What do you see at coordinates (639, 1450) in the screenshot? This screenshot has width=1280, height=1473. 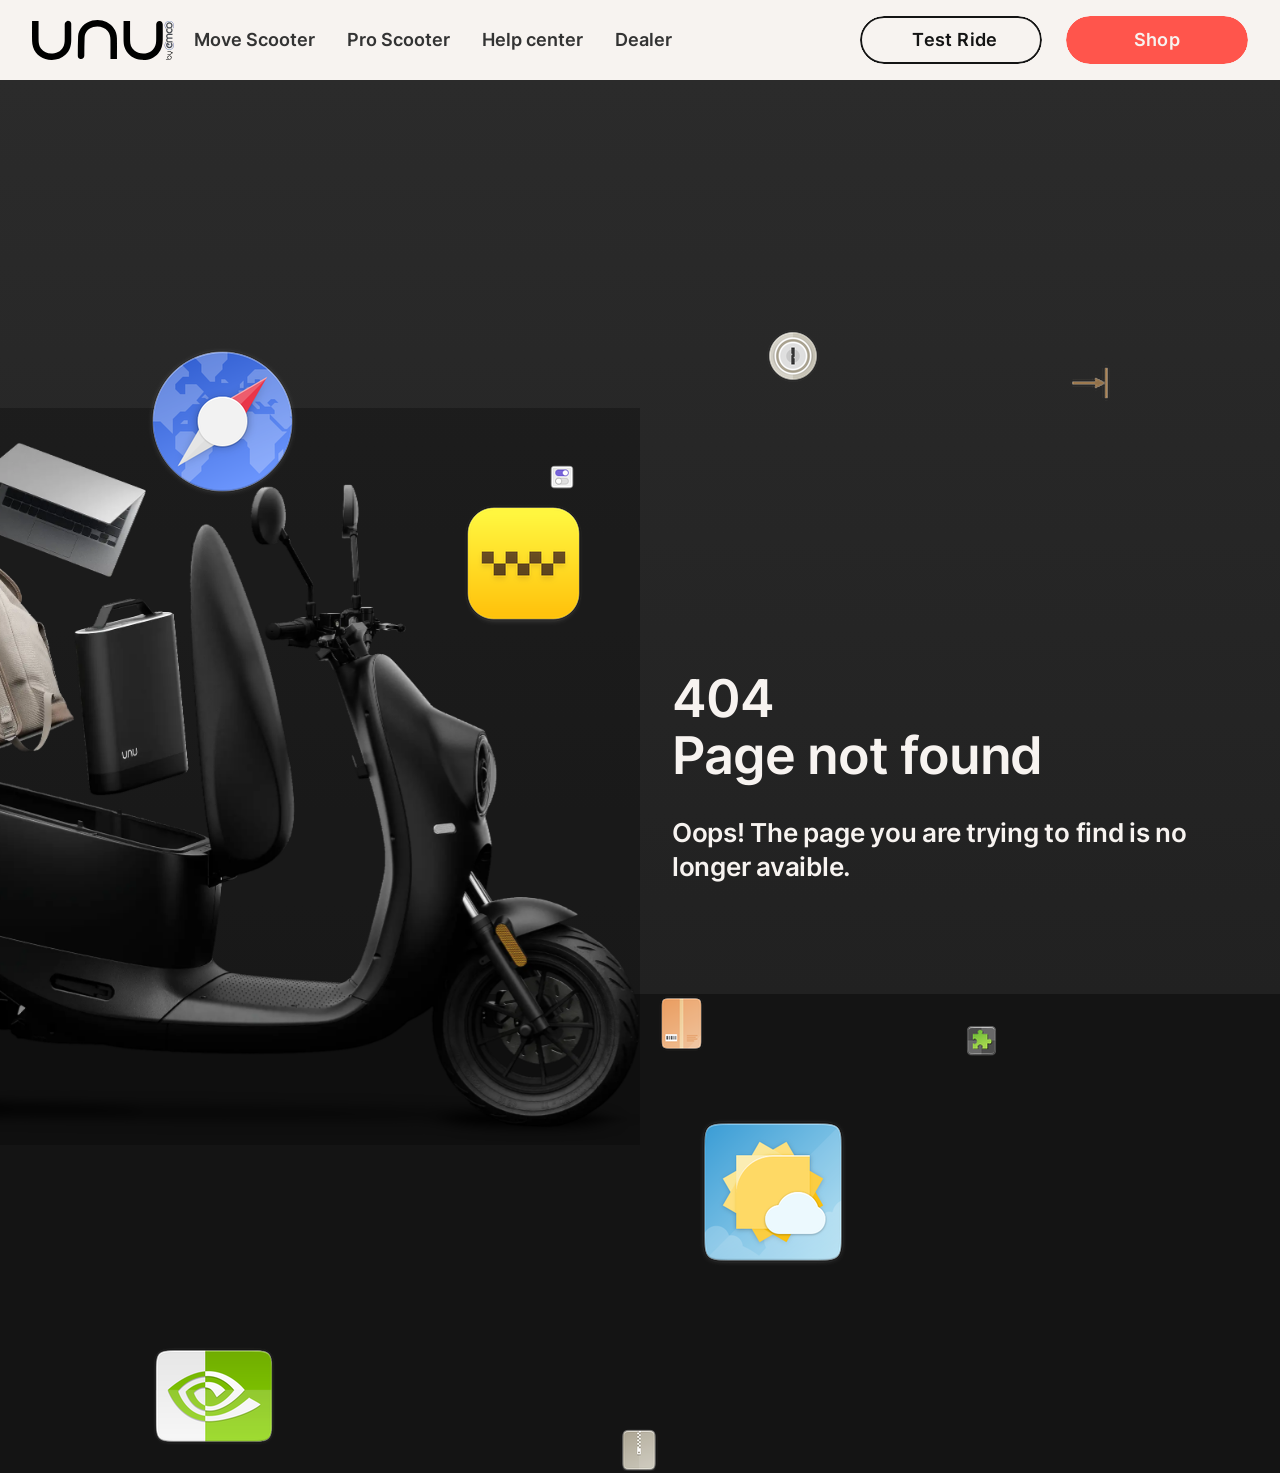 I see `open engrampa archive manager` at bounding box center [639, 1450].